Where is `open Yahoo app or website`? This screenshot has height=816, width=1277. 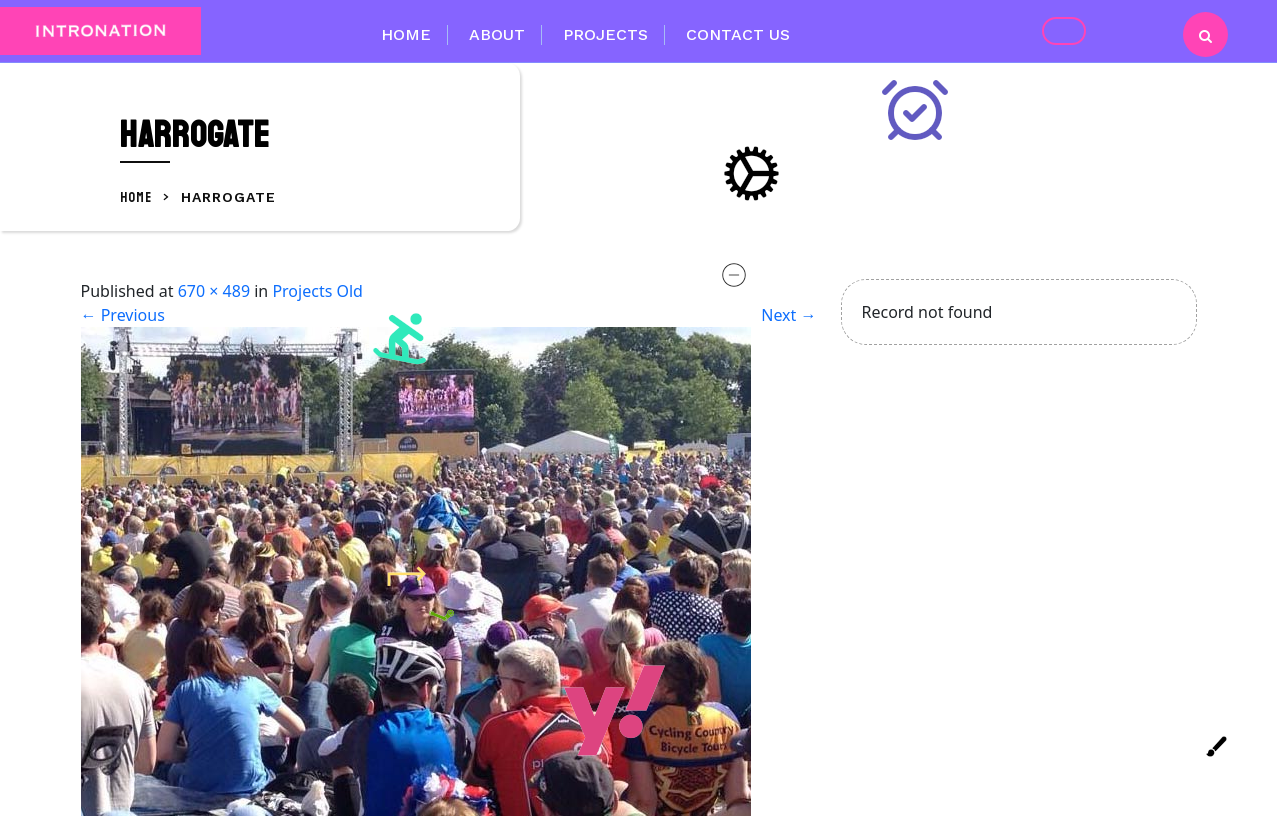
open Yahoo app or website is located at coordinates (614, 710).